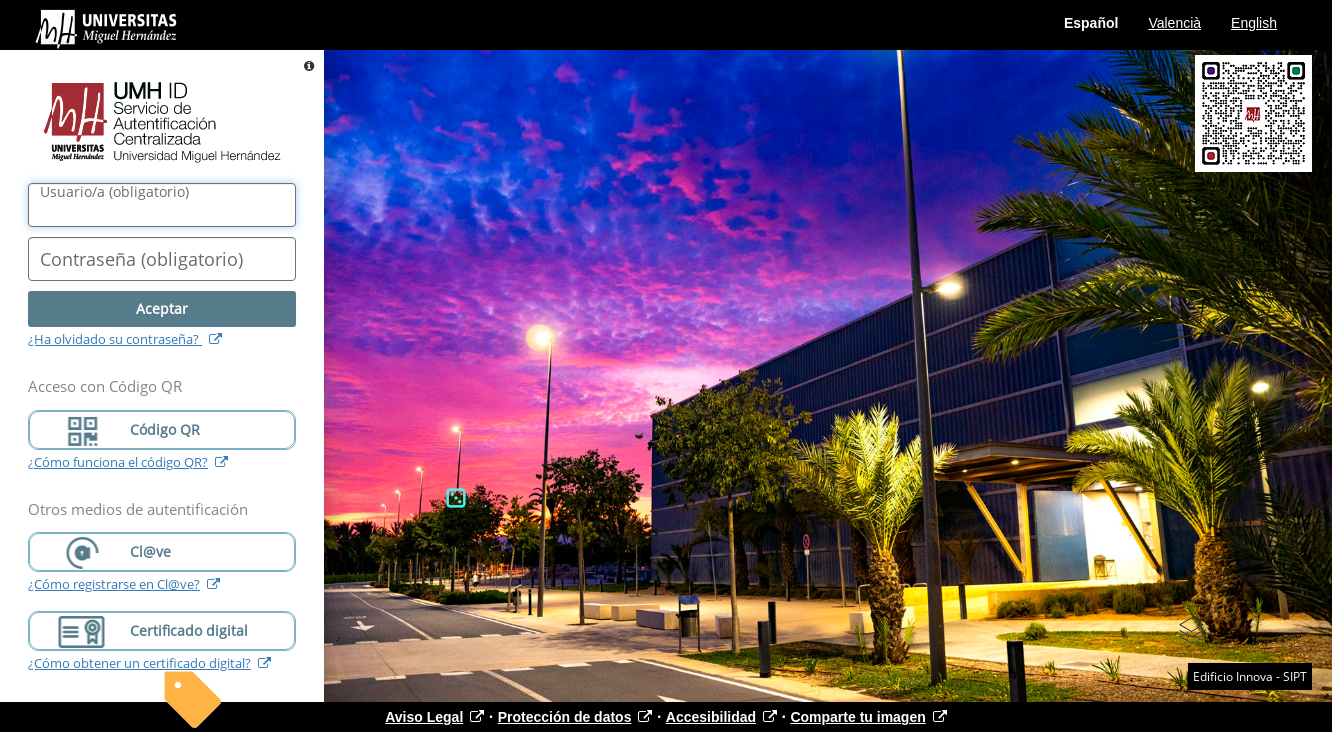 Image resolution: width=1332 pixels, height=732 pixels. What do you see at coordinates (1191, 630) in the screenshot?
I see `remove a layer from the stack` at bounding box center [1191, 630].